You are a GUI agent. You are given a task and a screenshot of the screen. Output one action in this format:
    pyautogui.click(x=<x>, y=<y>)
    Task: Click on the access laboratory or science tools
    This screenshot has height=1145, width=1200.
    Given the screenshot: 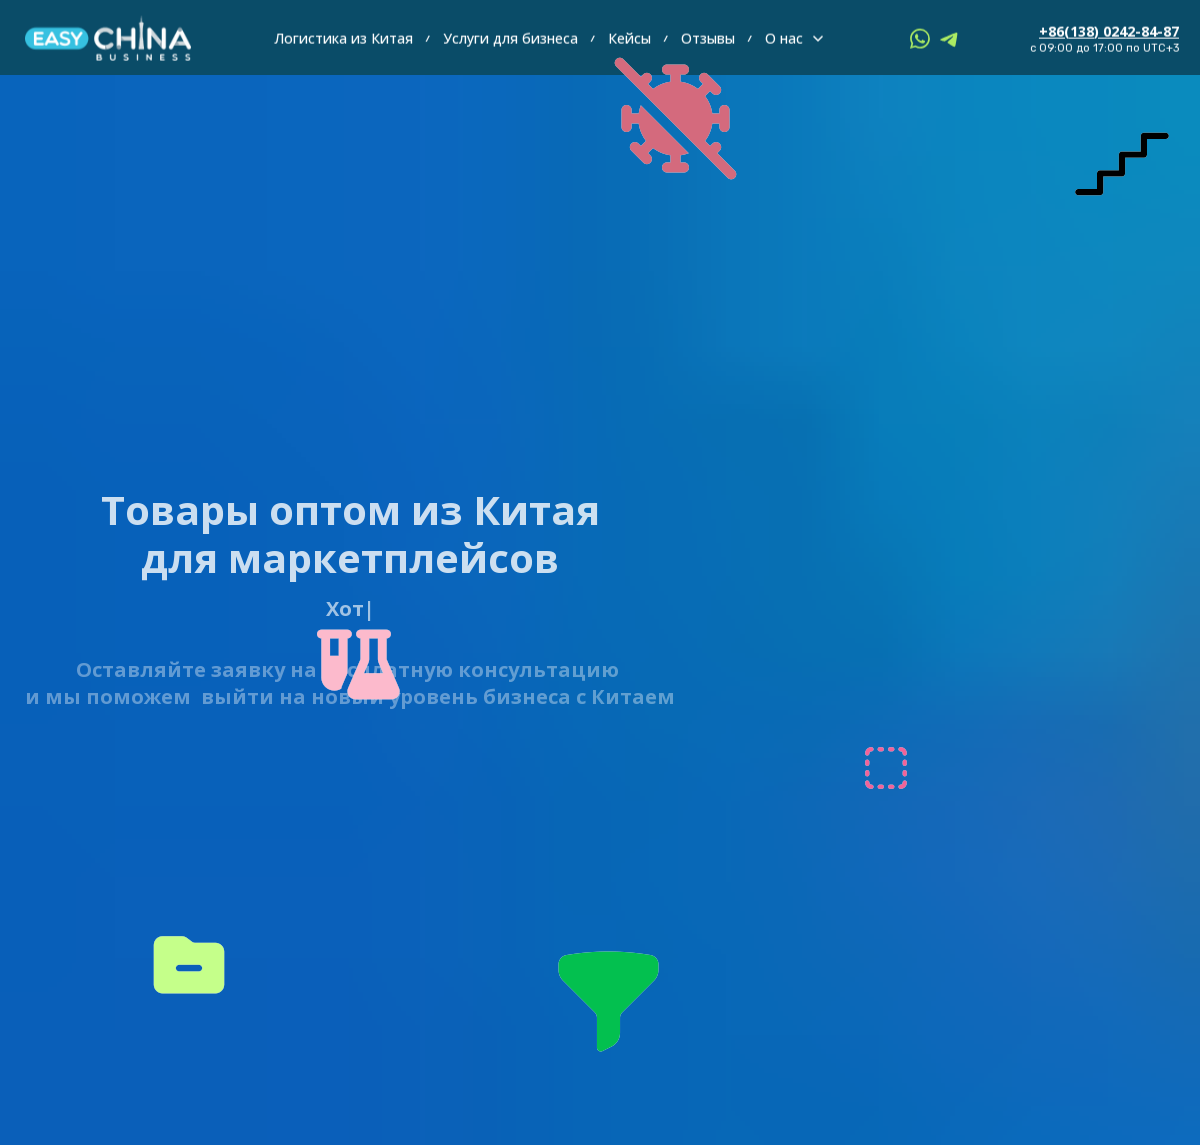 What is the action you would take?
    pyautogui.click(x=360, y=664)
    